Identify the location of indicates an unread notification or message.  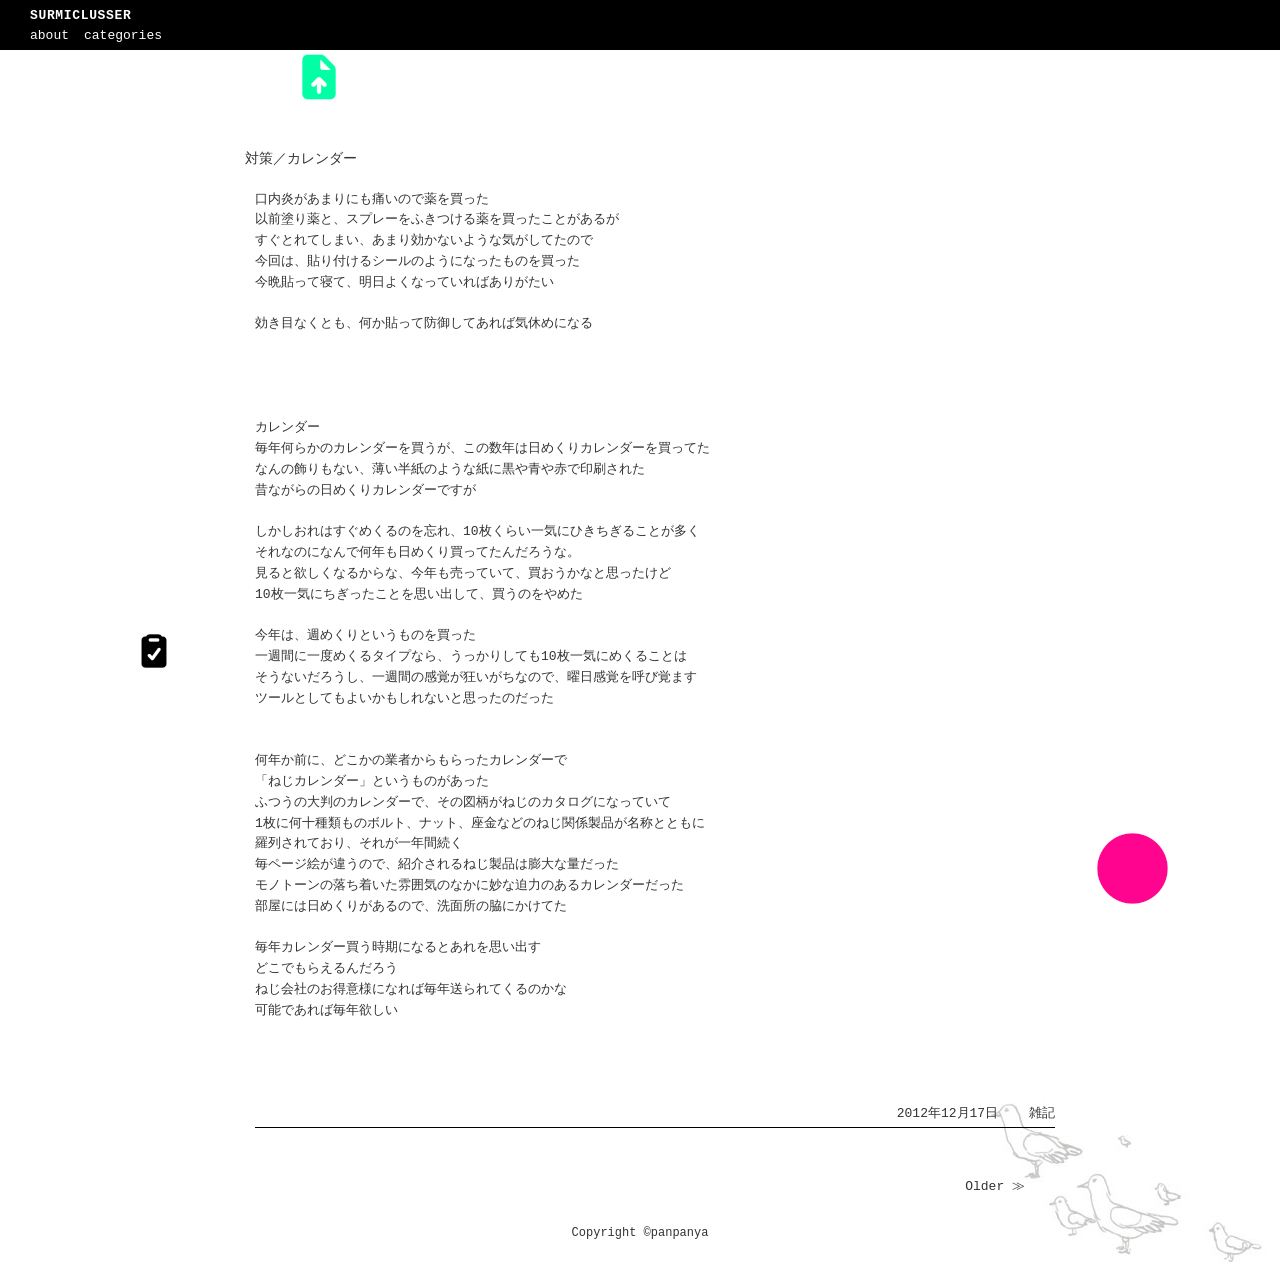
(1132, 868).